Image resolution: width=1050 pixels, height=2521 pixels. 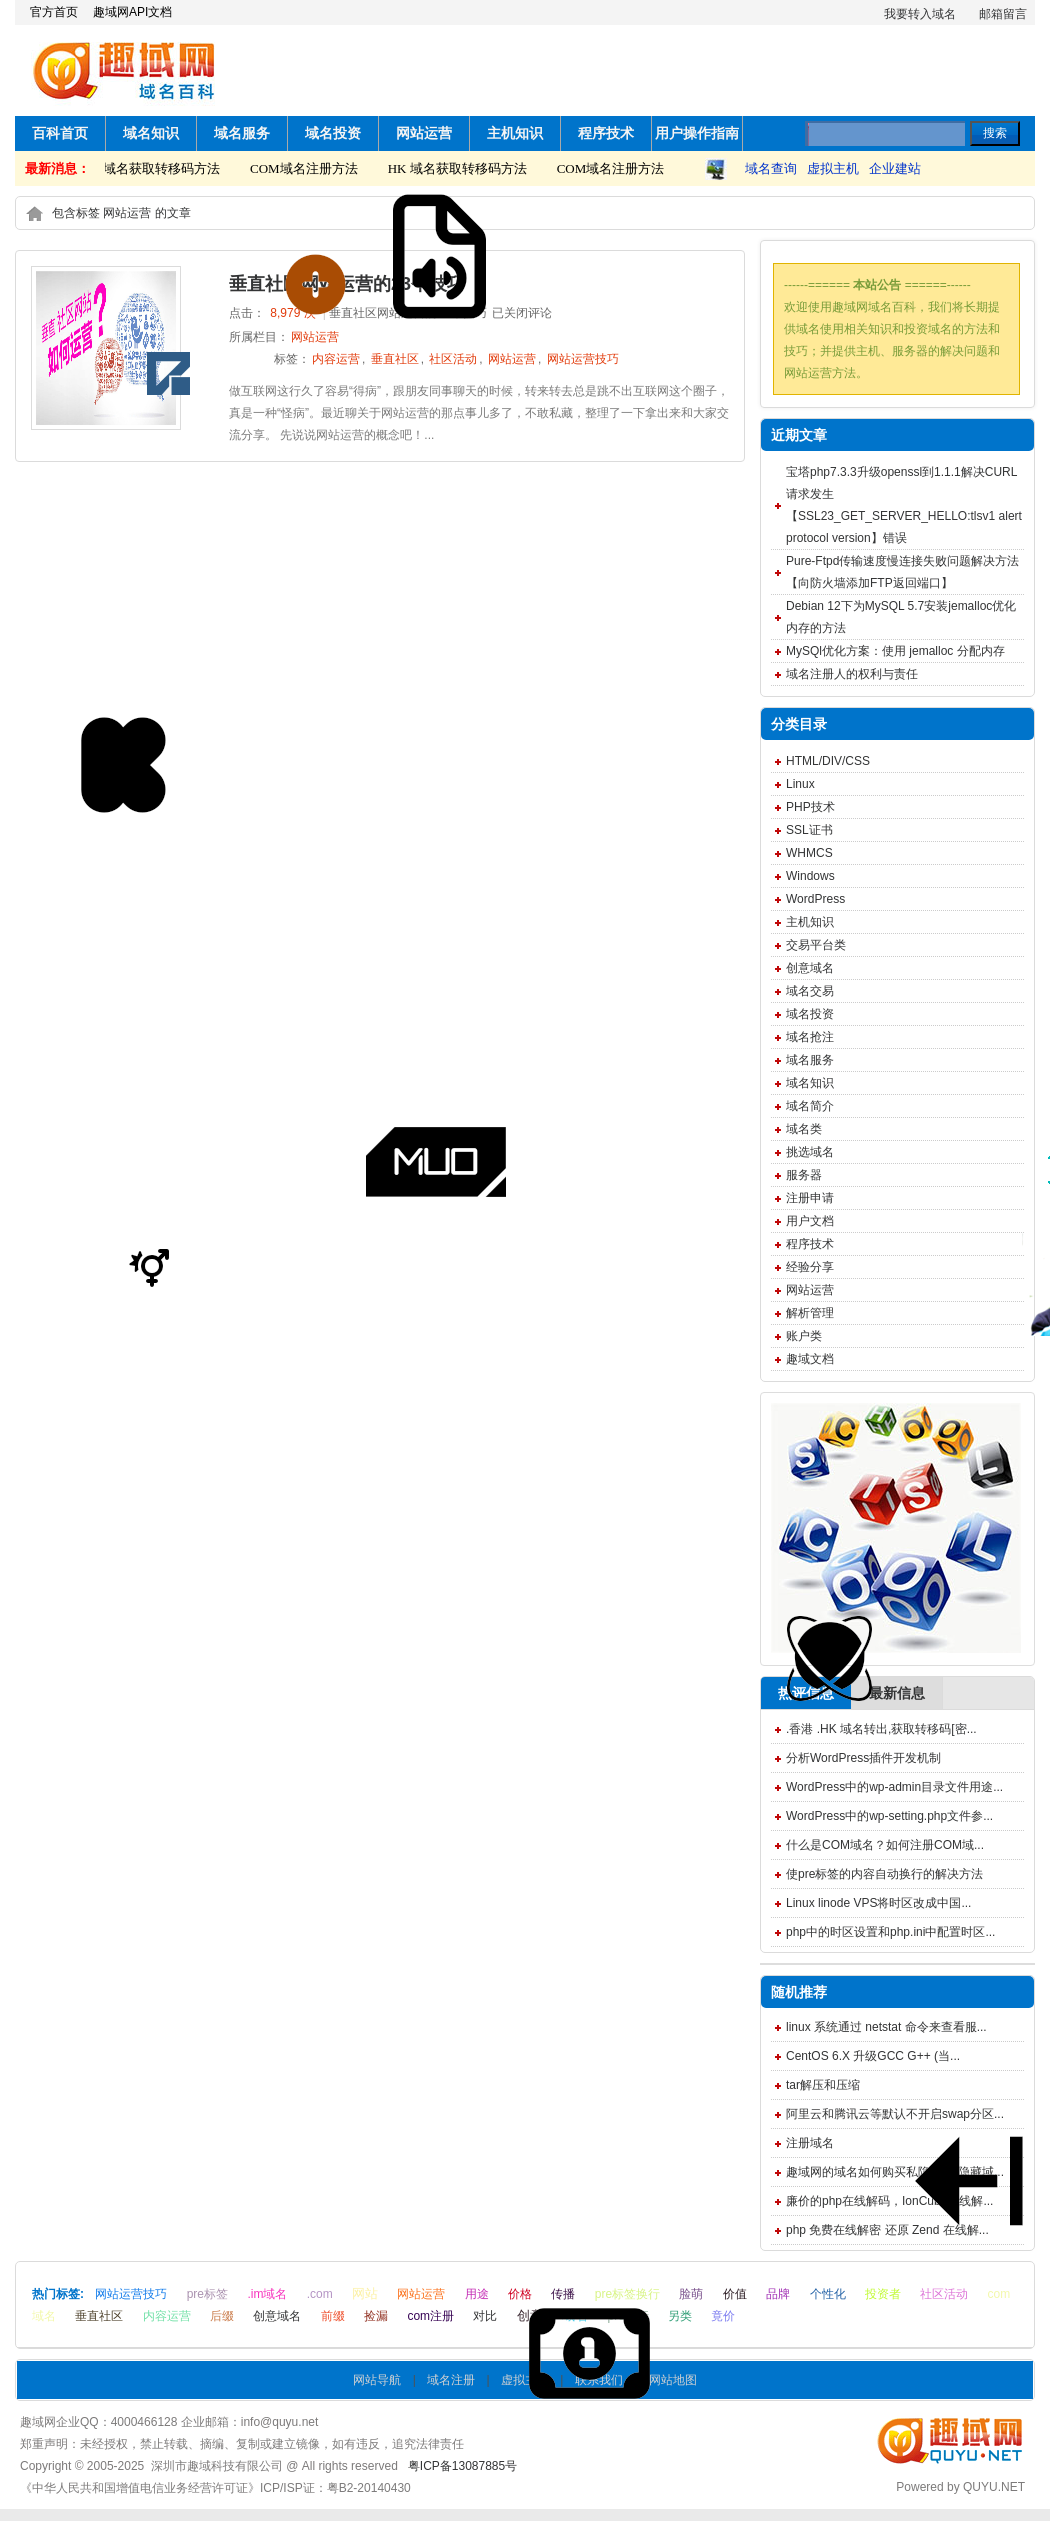 What do you see at coordinates (436, 1162) in the screenshot?
I see `MakeUseOf (MUO) website or app logo` at bounding box center [436, 1162].